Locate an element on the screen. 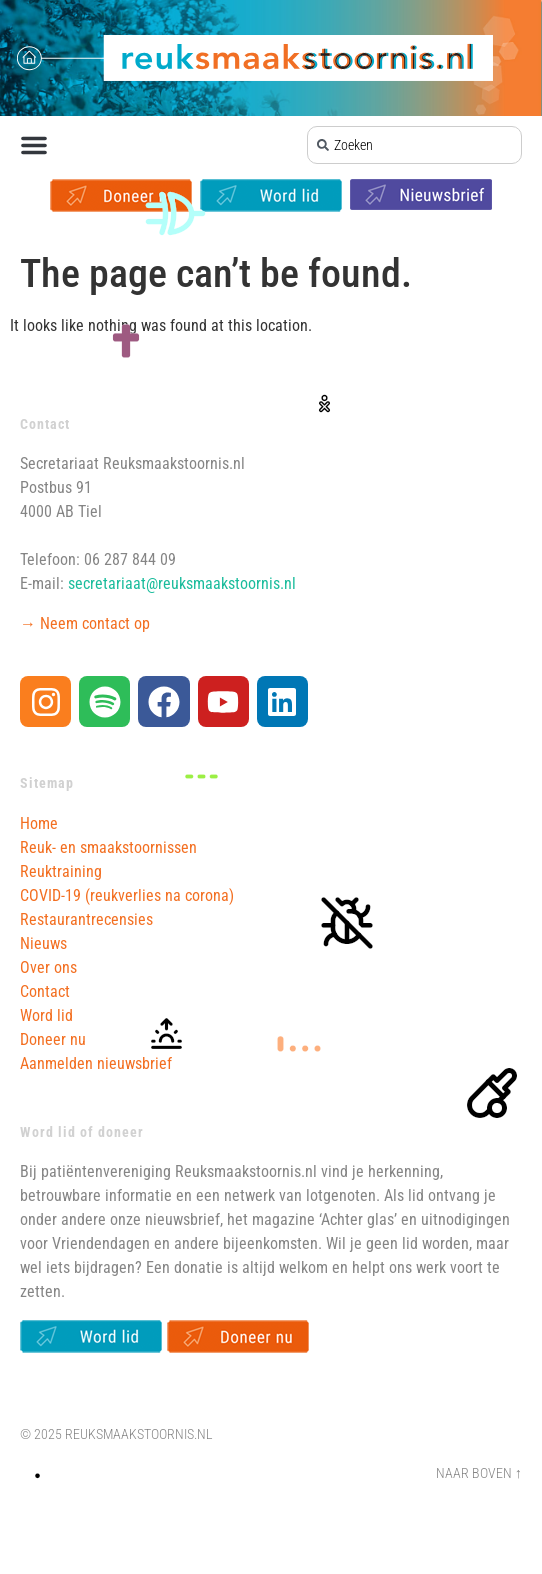 The height and width of the screenshot is (1574, 542). indicates weak signal strength is located at coordinates (299, 1030).